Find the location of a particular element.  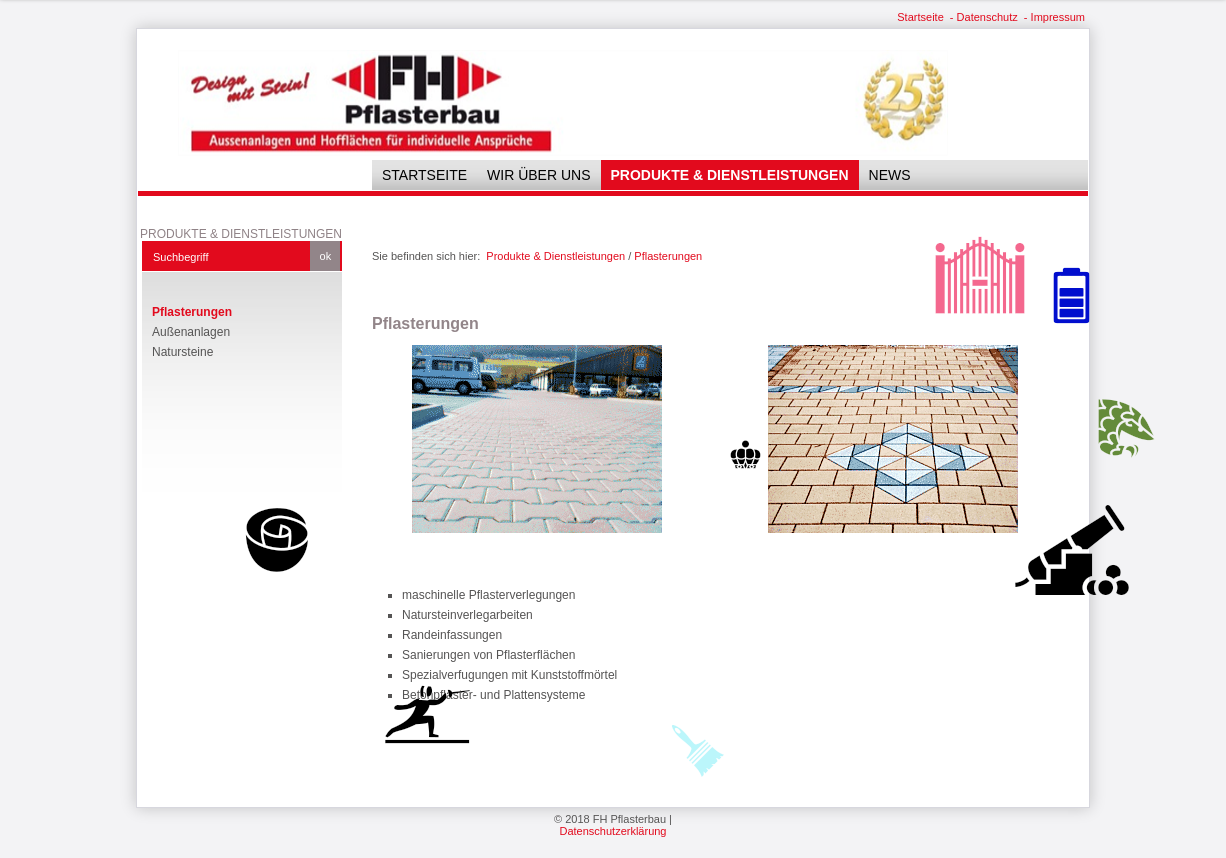

enter a gated area or level is located at coordinates (980, 269).